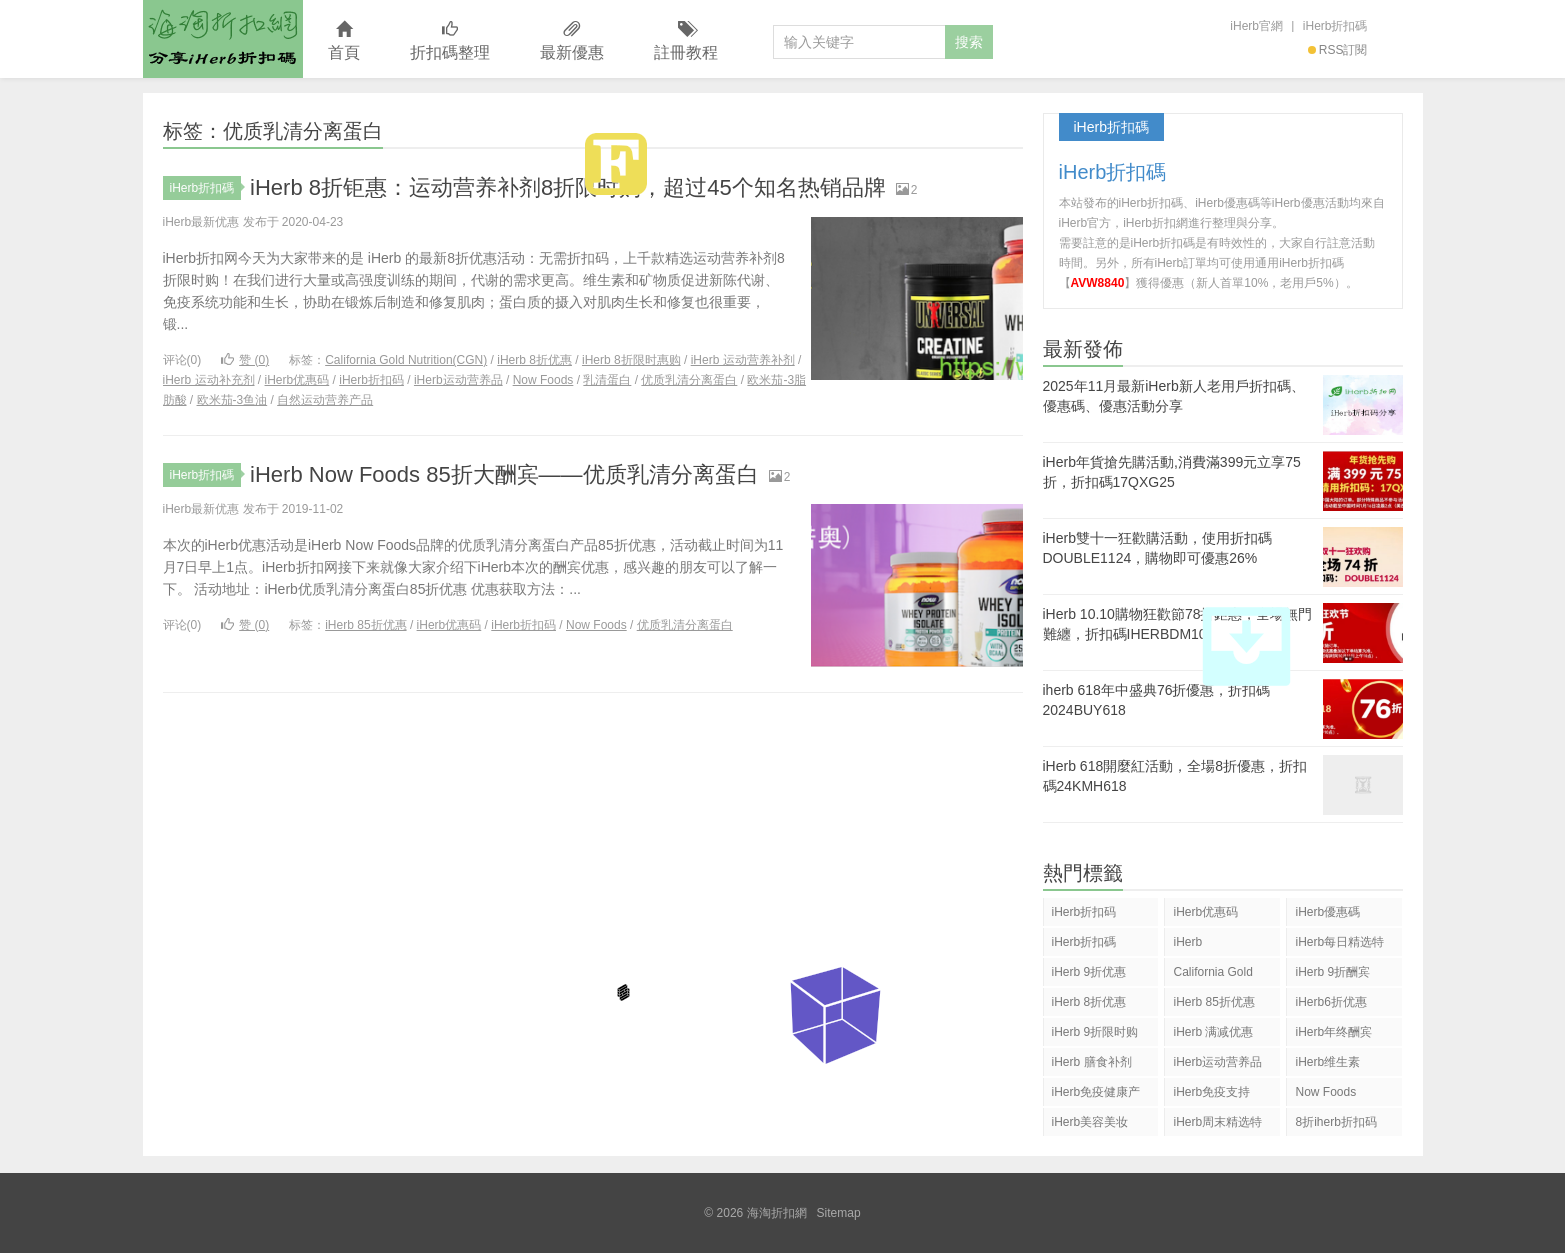 The width and height of the screenshot is (1565, 1253). I want to click on import files or data into the application, so click(1246, 646).